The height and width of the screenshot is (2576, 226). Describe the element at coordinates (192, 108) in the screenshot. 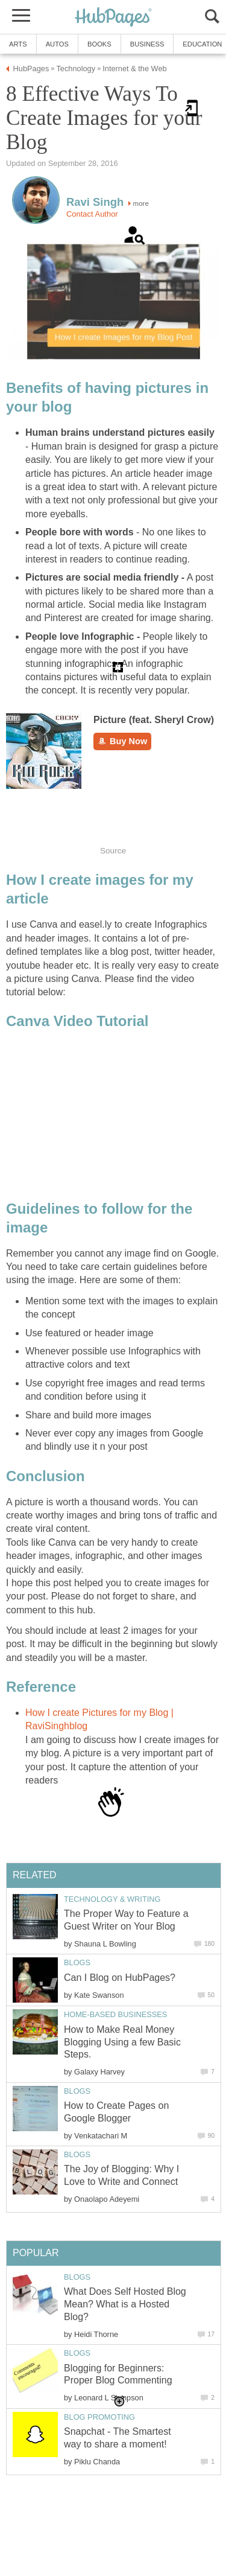

I see `add this page to home screen` at that location.